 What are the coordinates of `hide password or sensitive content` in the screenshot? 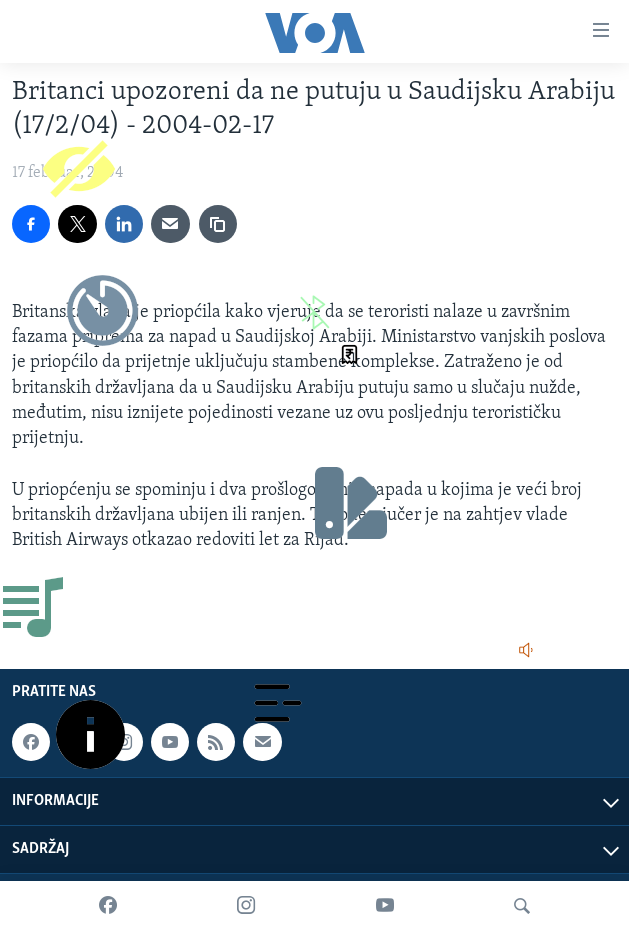 It's located at (79, 169).